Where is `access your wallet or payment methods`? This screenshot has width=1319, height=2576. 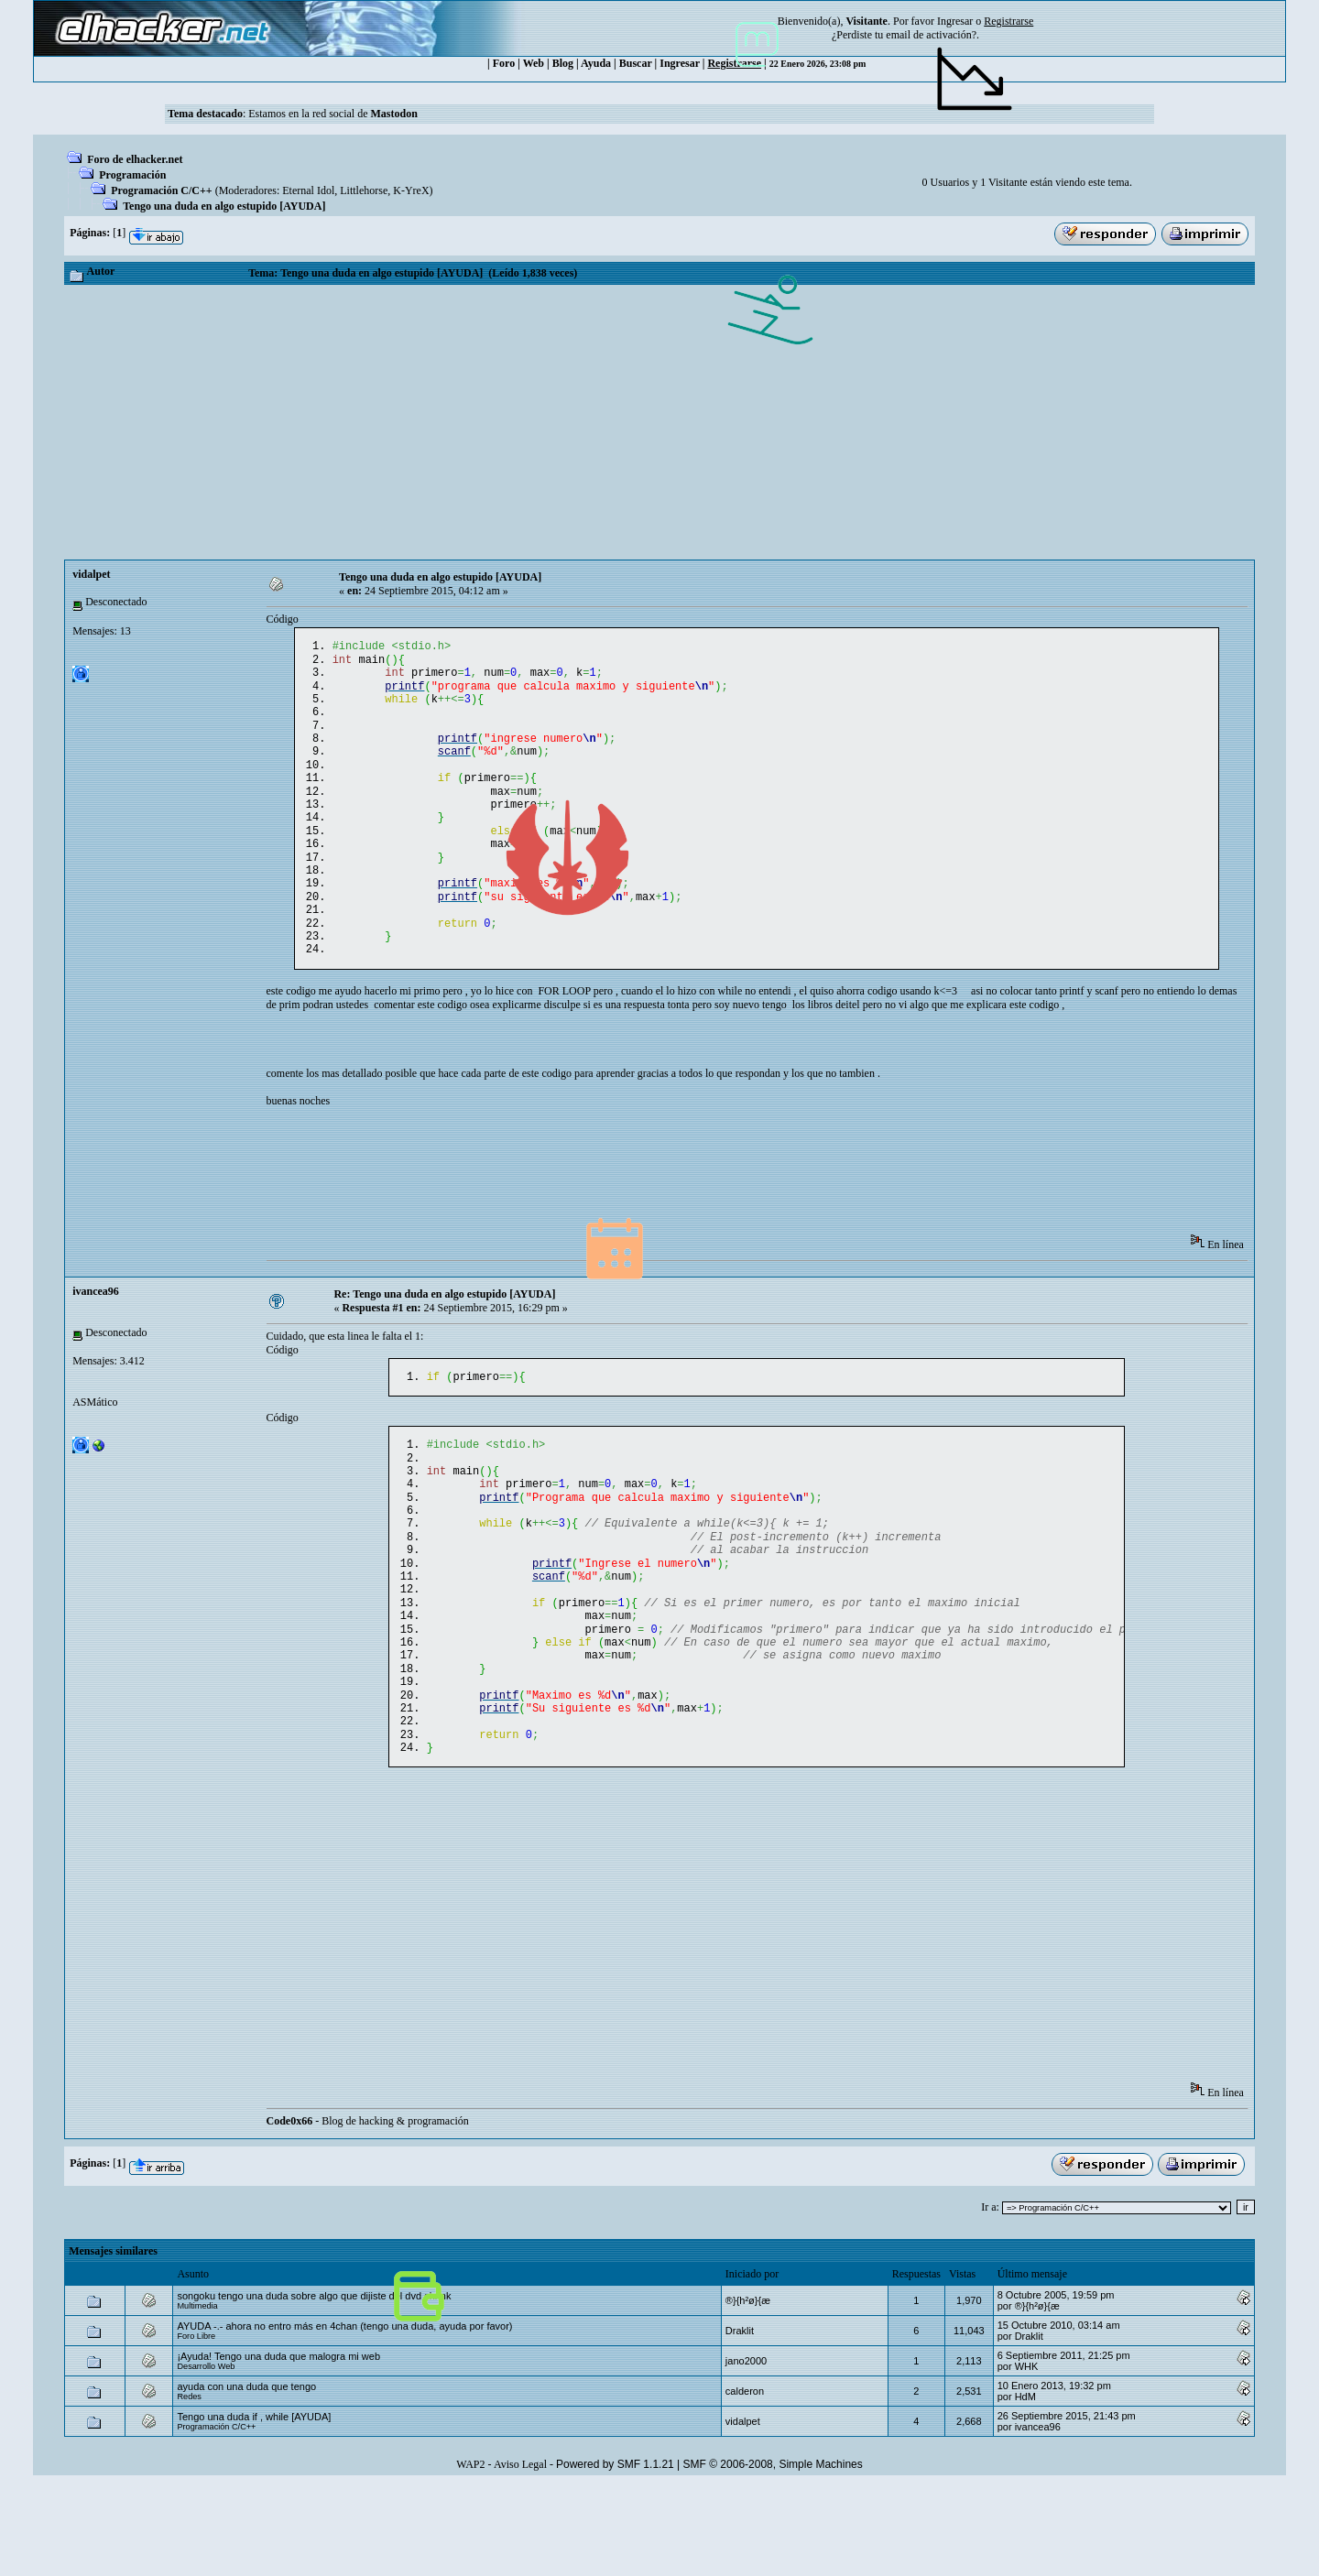
access your wallet or payment methods is located at coordinates (419, 2296).